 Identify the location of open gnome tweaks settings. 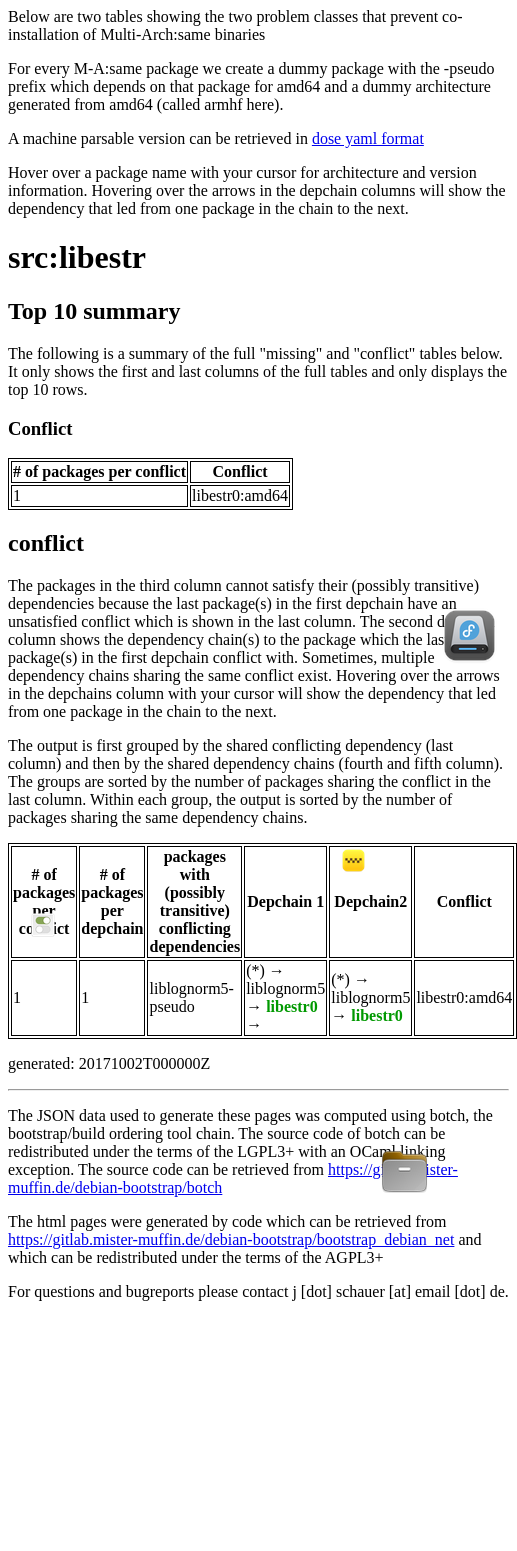
(43, 925).